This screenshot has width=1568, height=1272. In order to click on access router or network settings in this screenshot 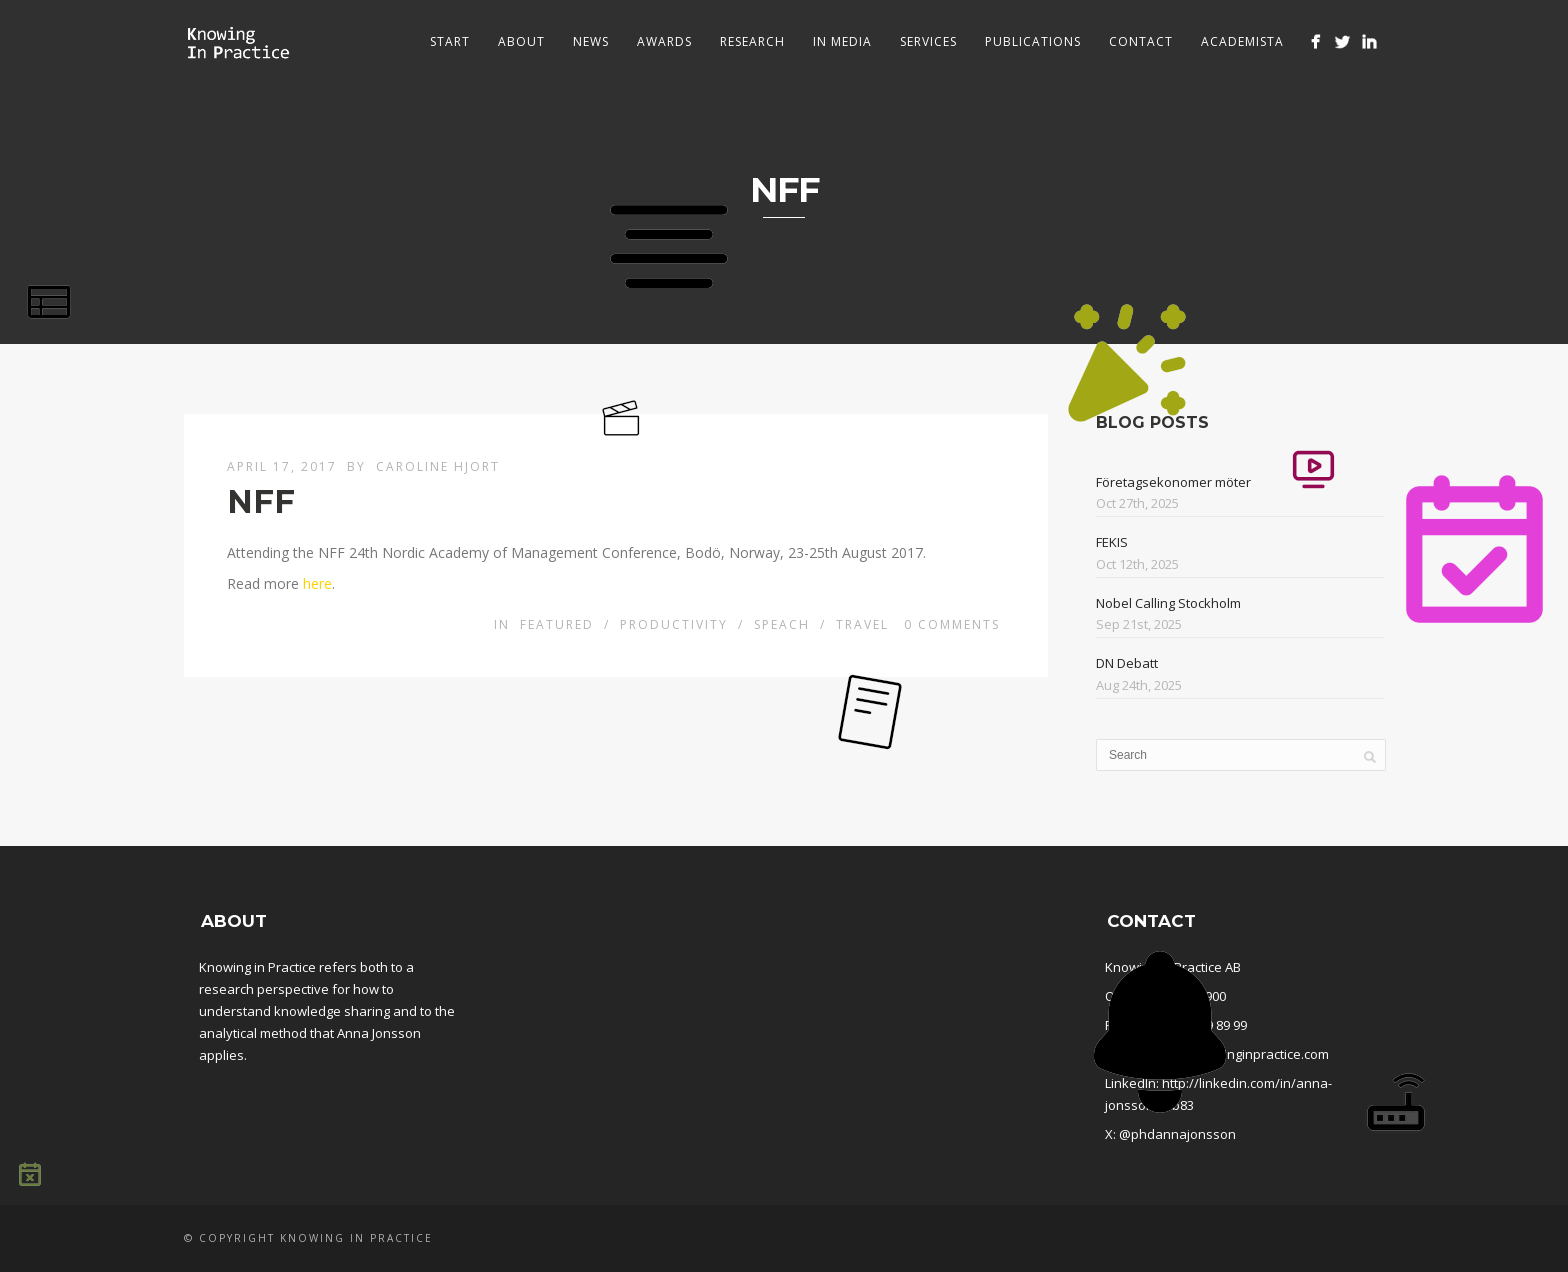, I will do `click(1396, 1102)`.